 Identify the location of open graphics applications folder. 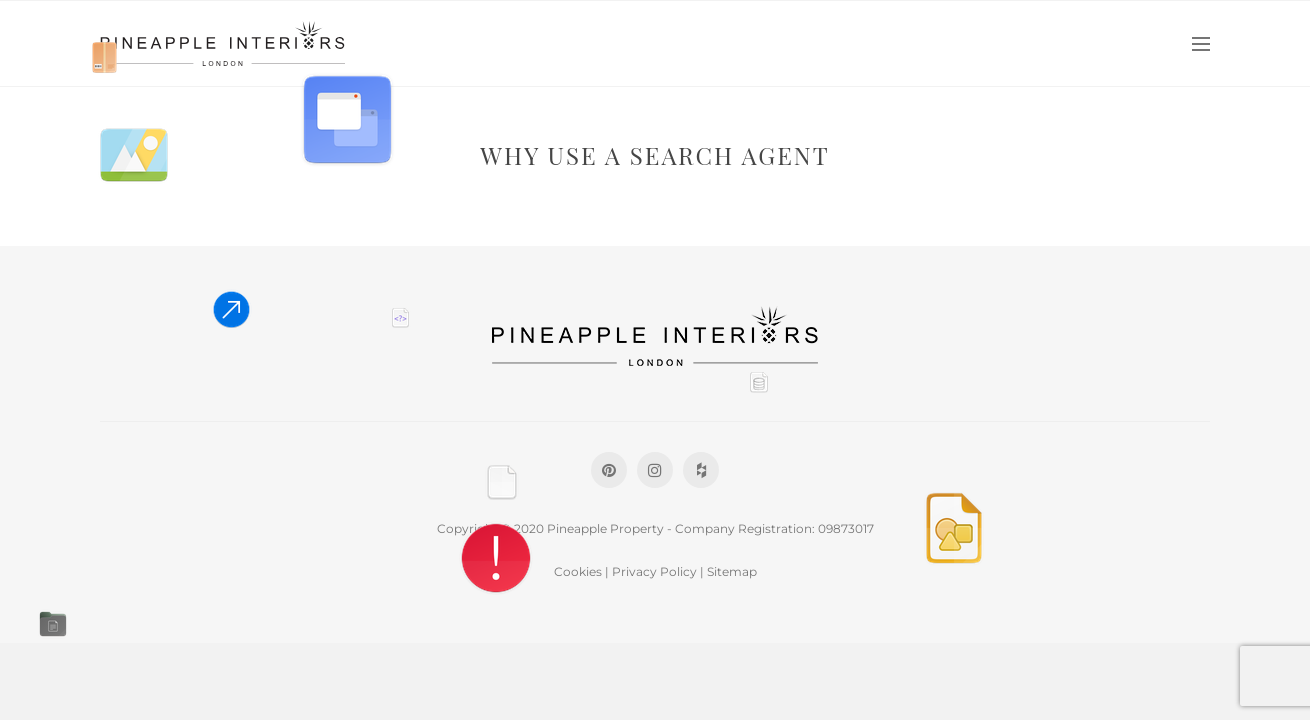
(134, 155).